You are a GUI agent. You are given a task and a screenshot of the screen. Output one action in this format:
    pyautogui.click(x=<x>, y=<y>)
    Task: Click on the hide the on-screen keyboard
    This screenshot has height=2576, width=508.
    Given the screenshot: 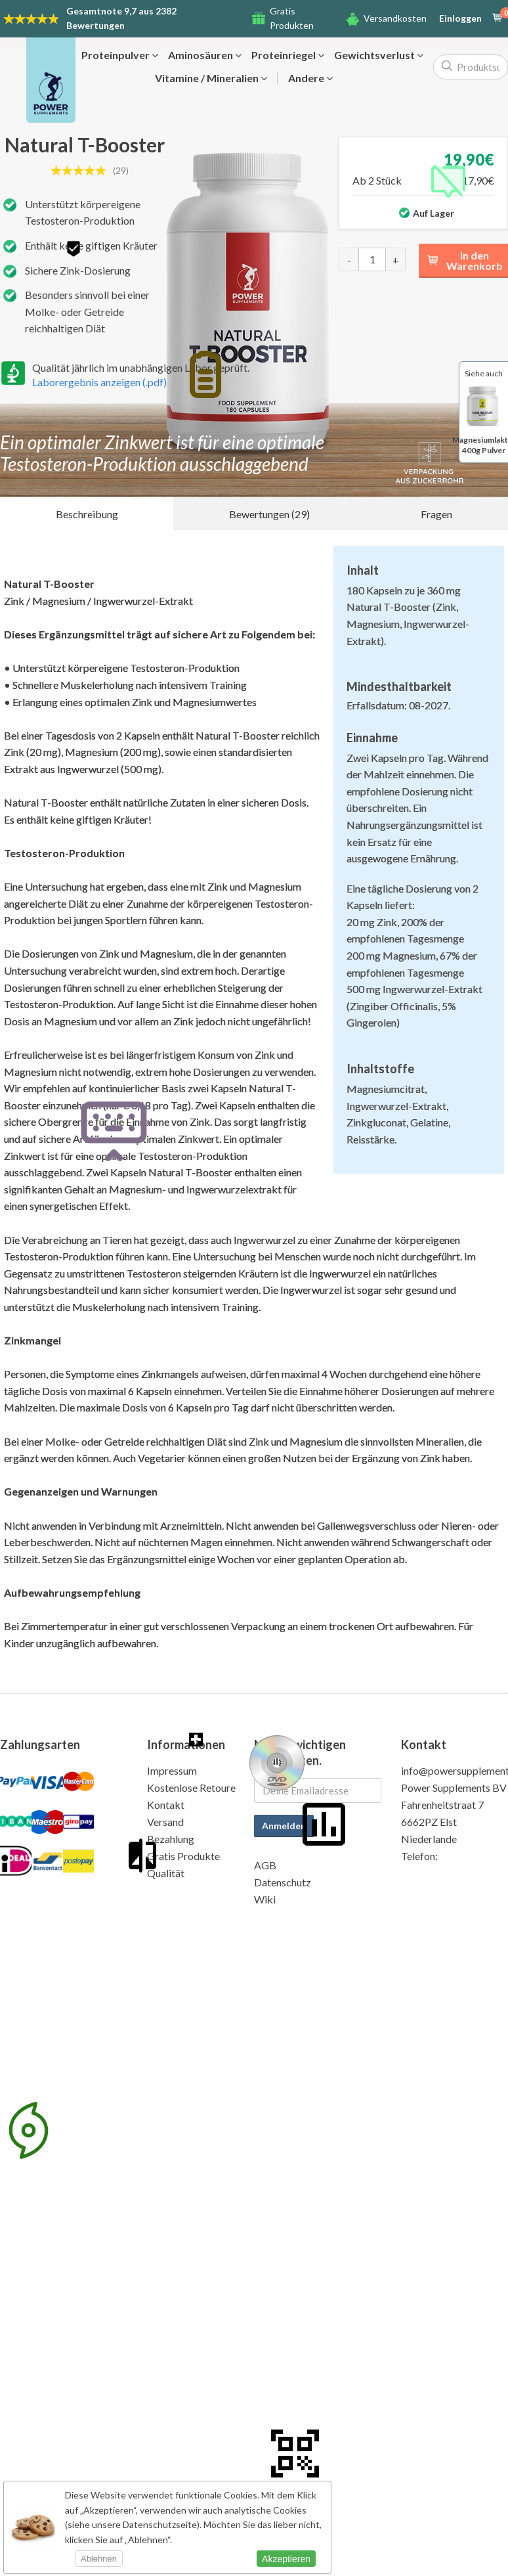 What is the action you would take?
    pyautogui.click(x=114, y=1131)
    